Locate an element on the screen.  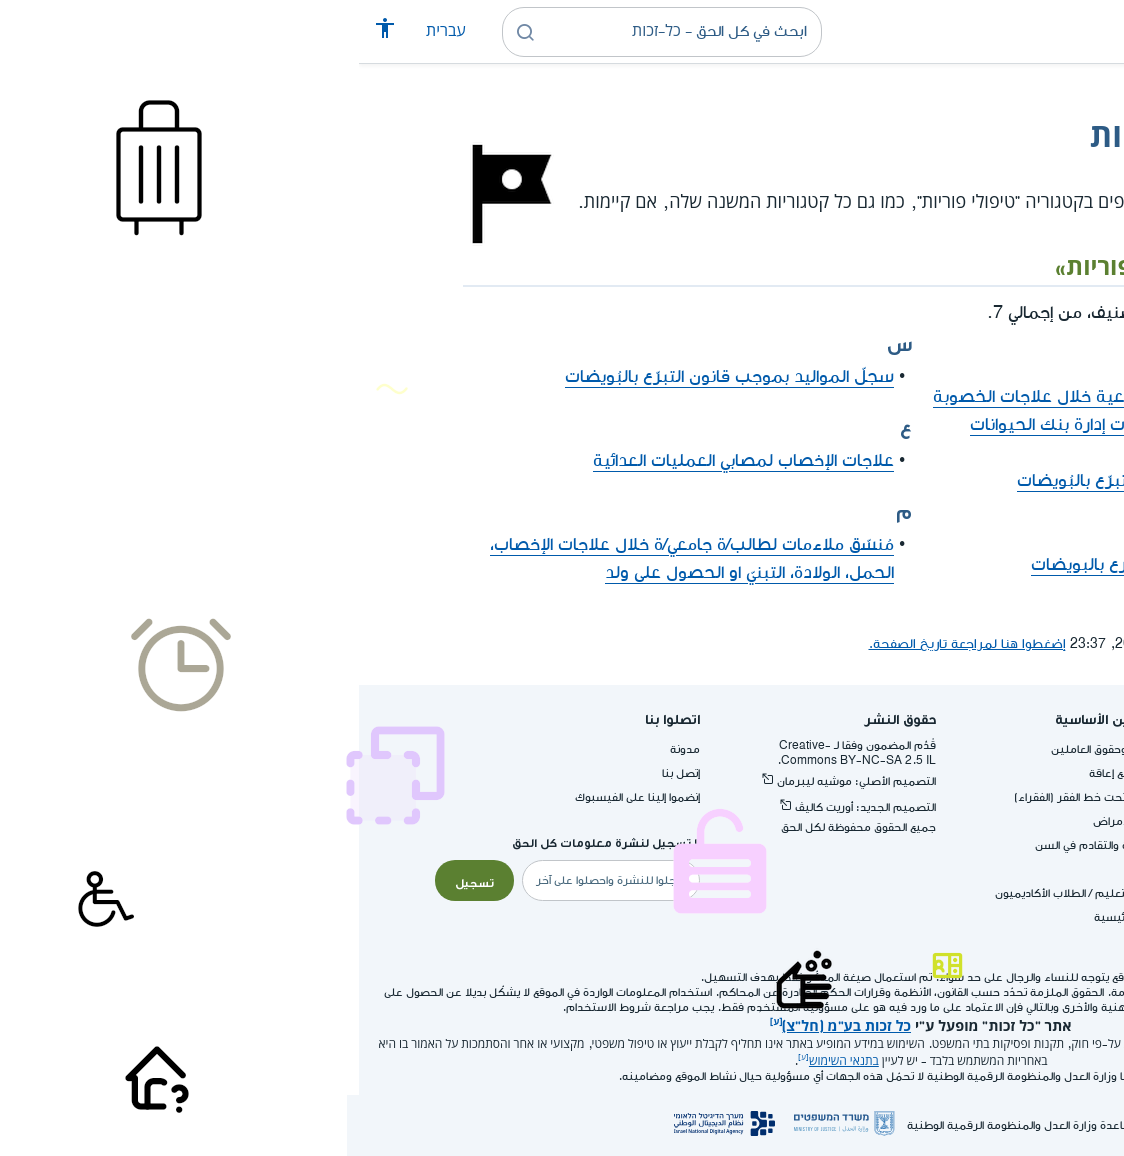
indicates wheelchair accessible facilities is located at coordinates (101, 900).